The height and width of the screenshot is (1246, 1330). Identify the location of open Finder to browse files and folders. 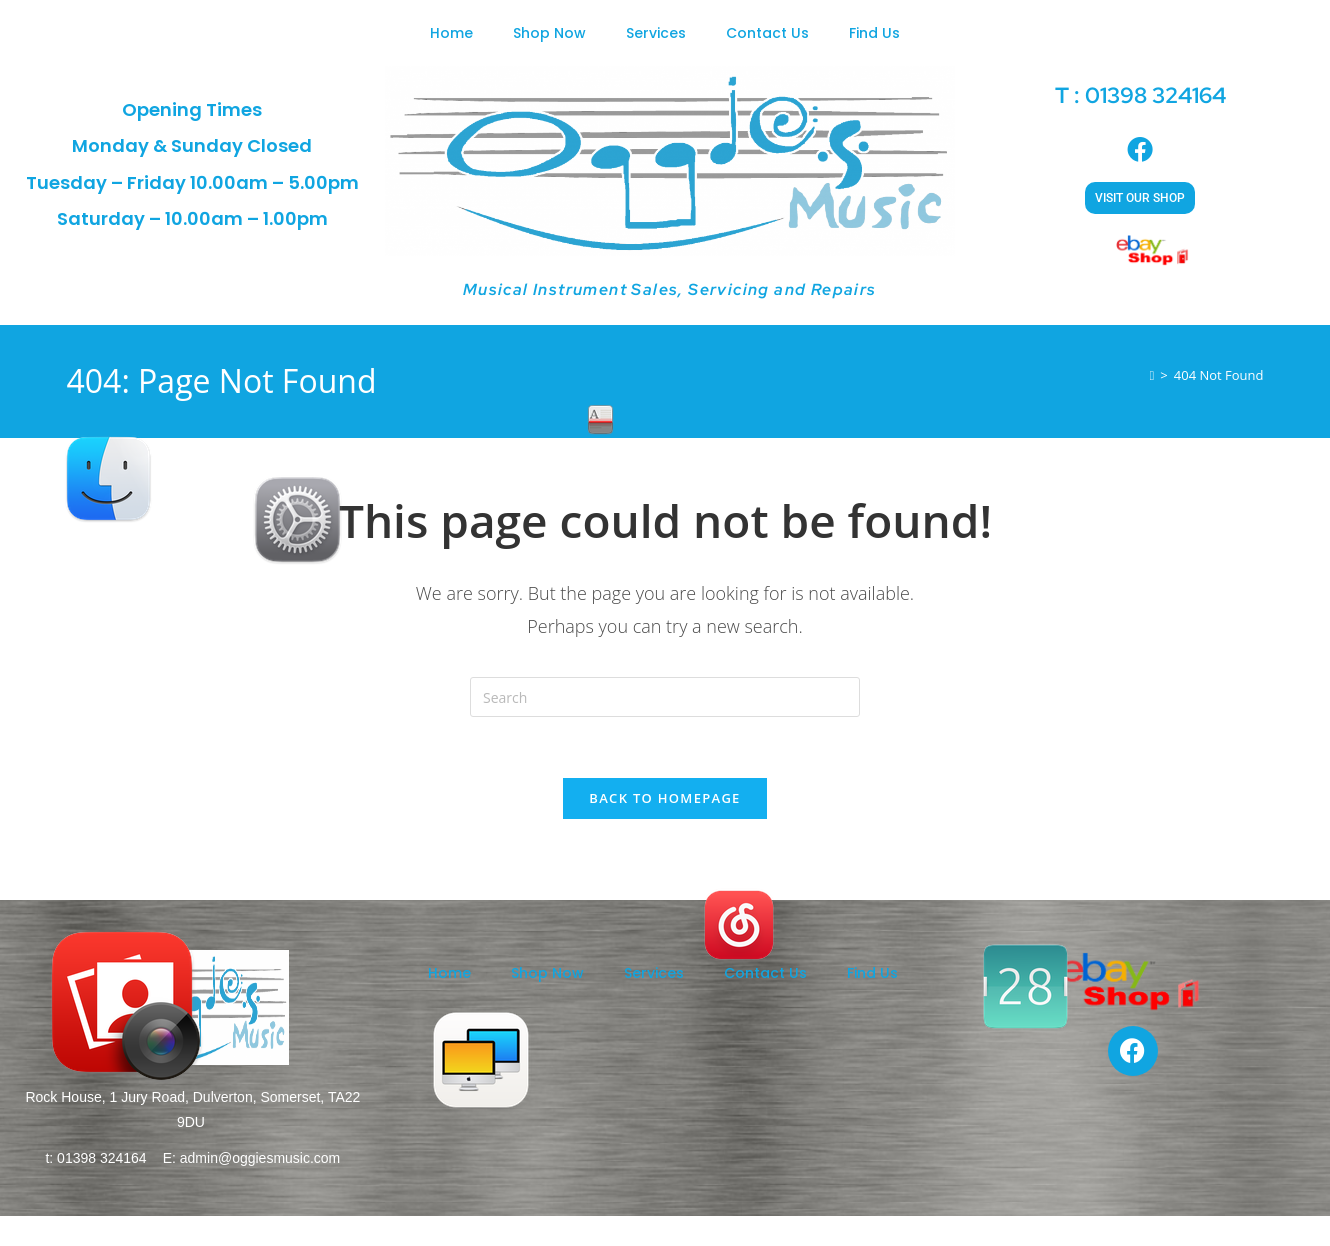
(108, 478).